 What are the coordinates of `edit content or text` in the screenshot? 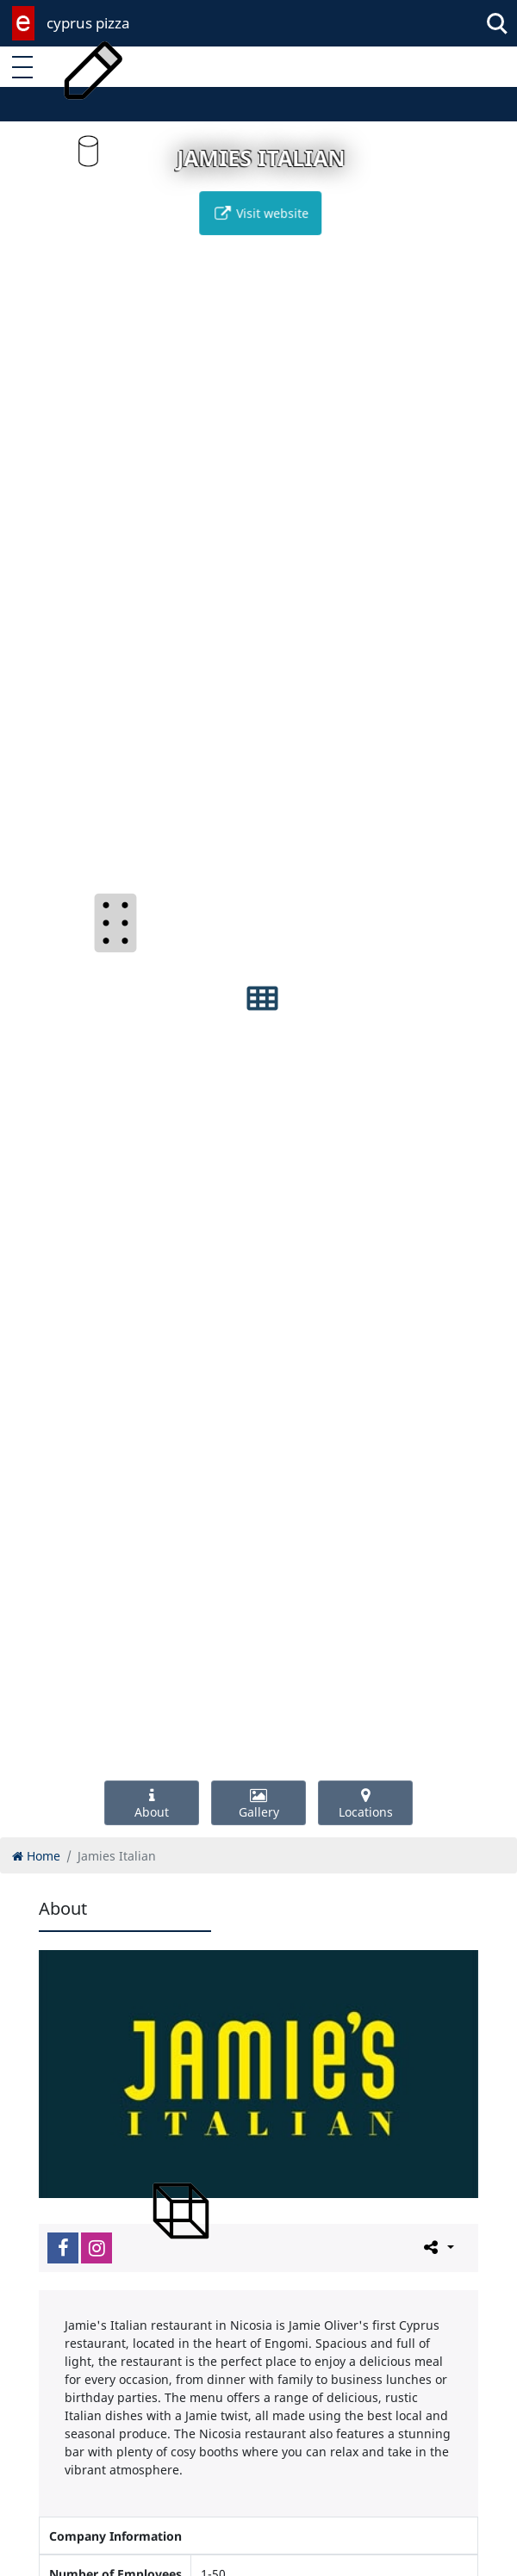 It's located at (92, 71).